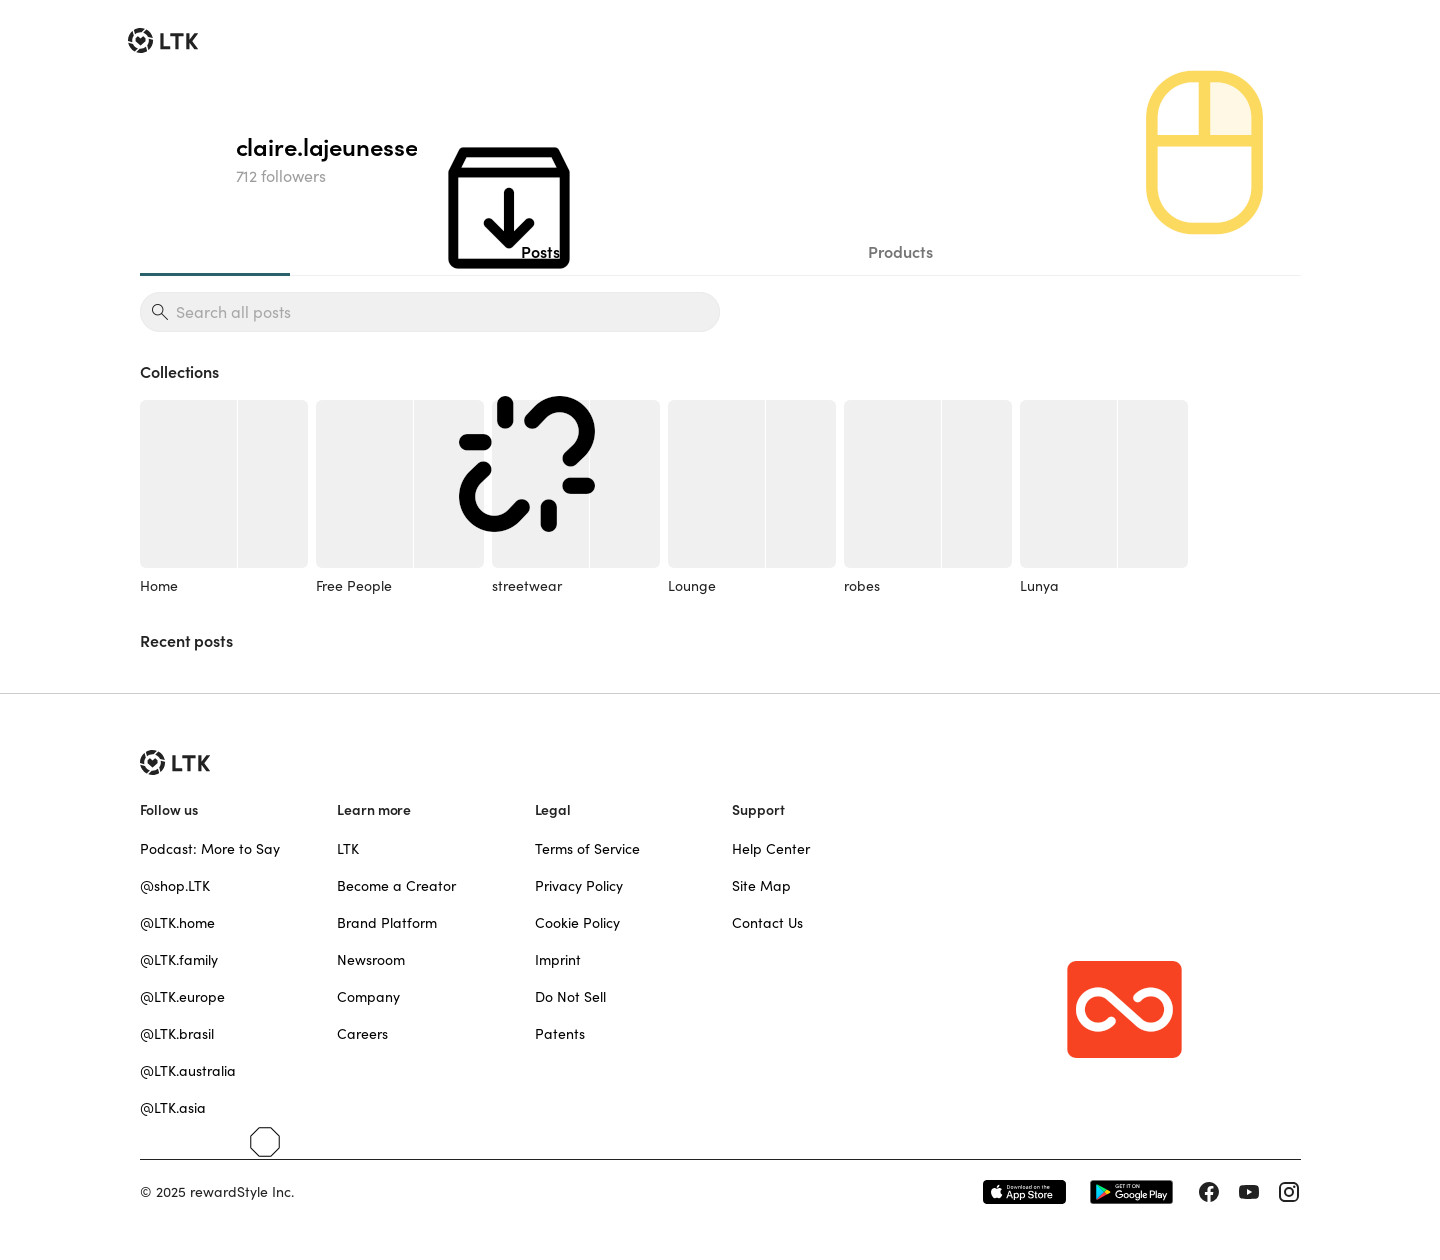 This screenshot has height=1260, width=1440. What do you see at coordinates (527, 464) in the screenshot?
I see `unlink or disconnect a connected item` at bounding box center [527, 464].